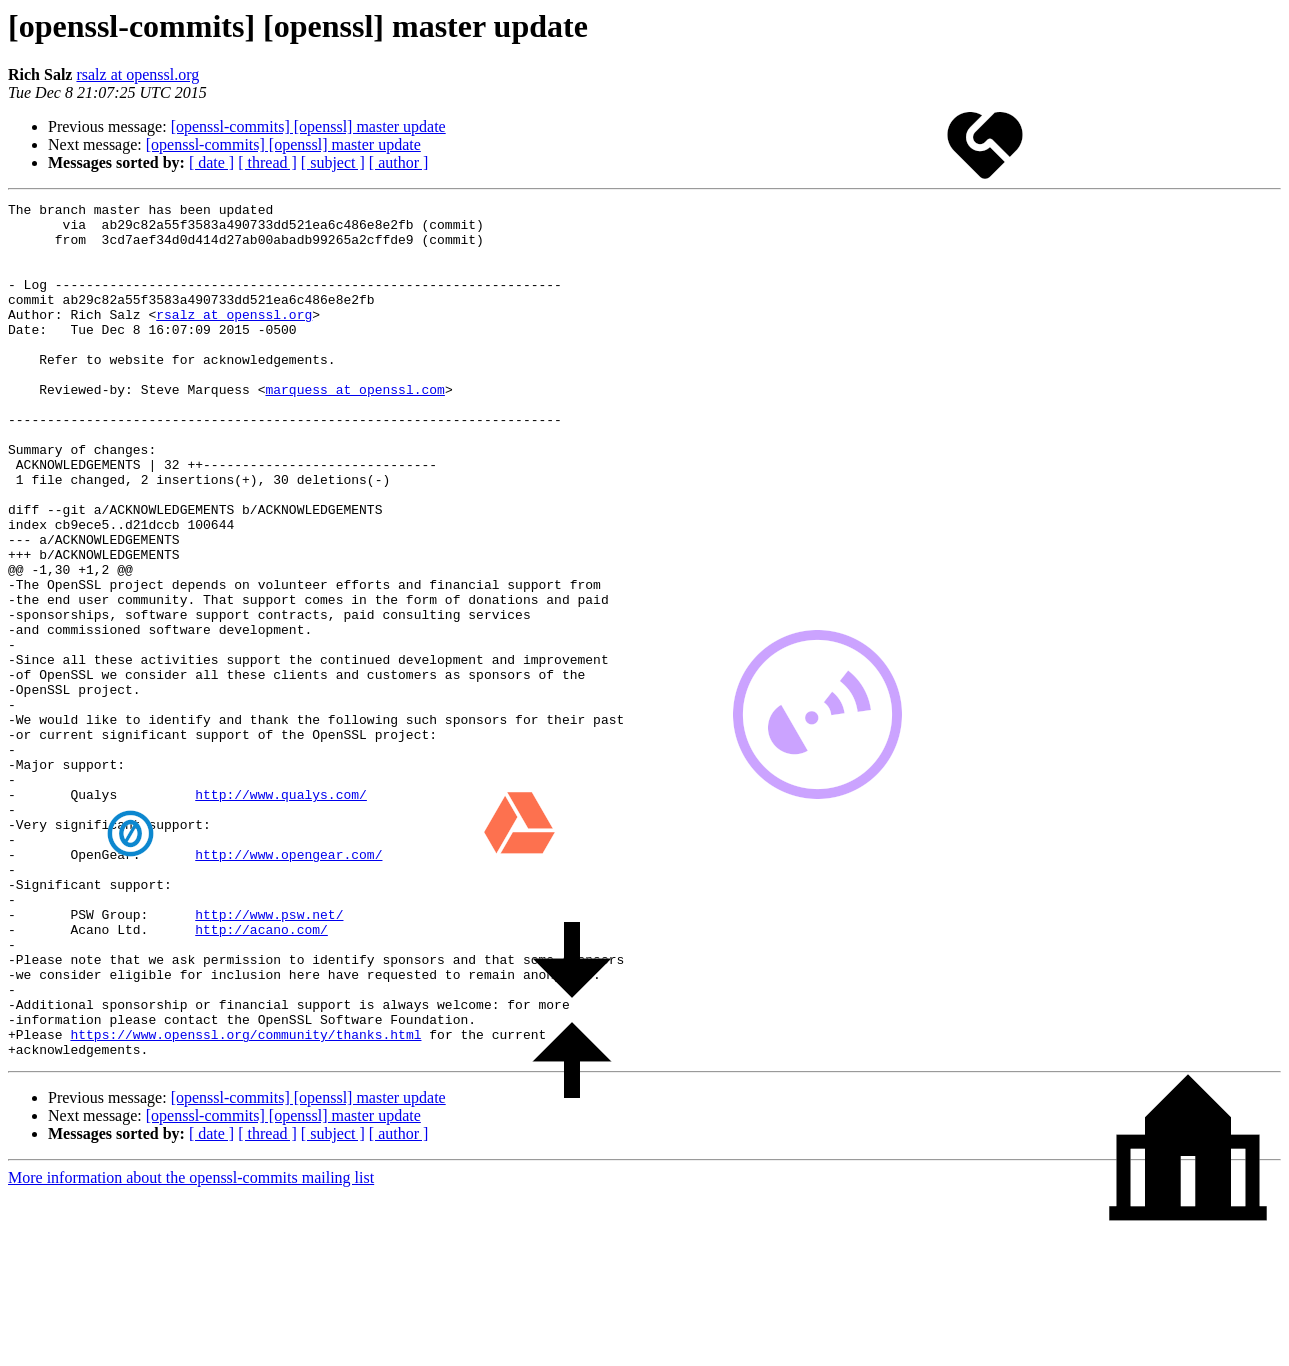  What do you see at coordinates (519, 823) in the screenshot?
I see `open Google Drive` at bounding box center [519, 823].